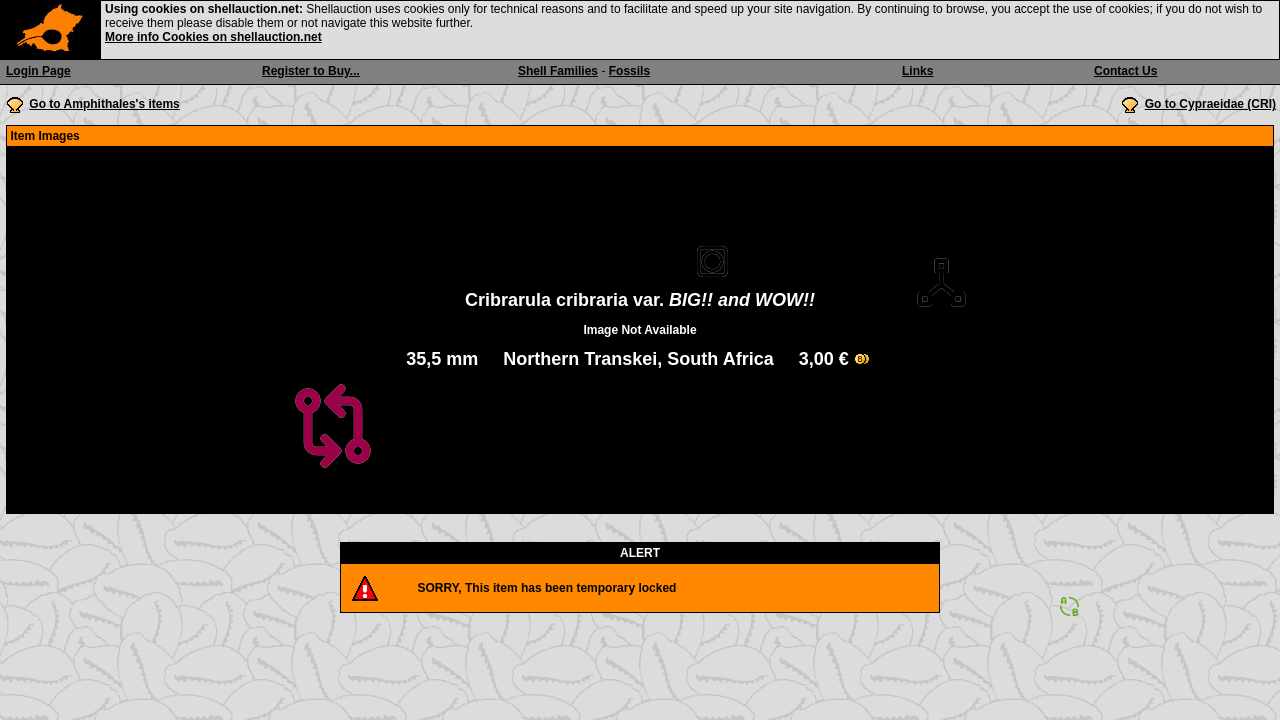 The width and height of the screenshot is (1280, 720). Describe the element at coordinates (333, 426) in the screenshot. I see `compare branches or commits in version control` at that location.